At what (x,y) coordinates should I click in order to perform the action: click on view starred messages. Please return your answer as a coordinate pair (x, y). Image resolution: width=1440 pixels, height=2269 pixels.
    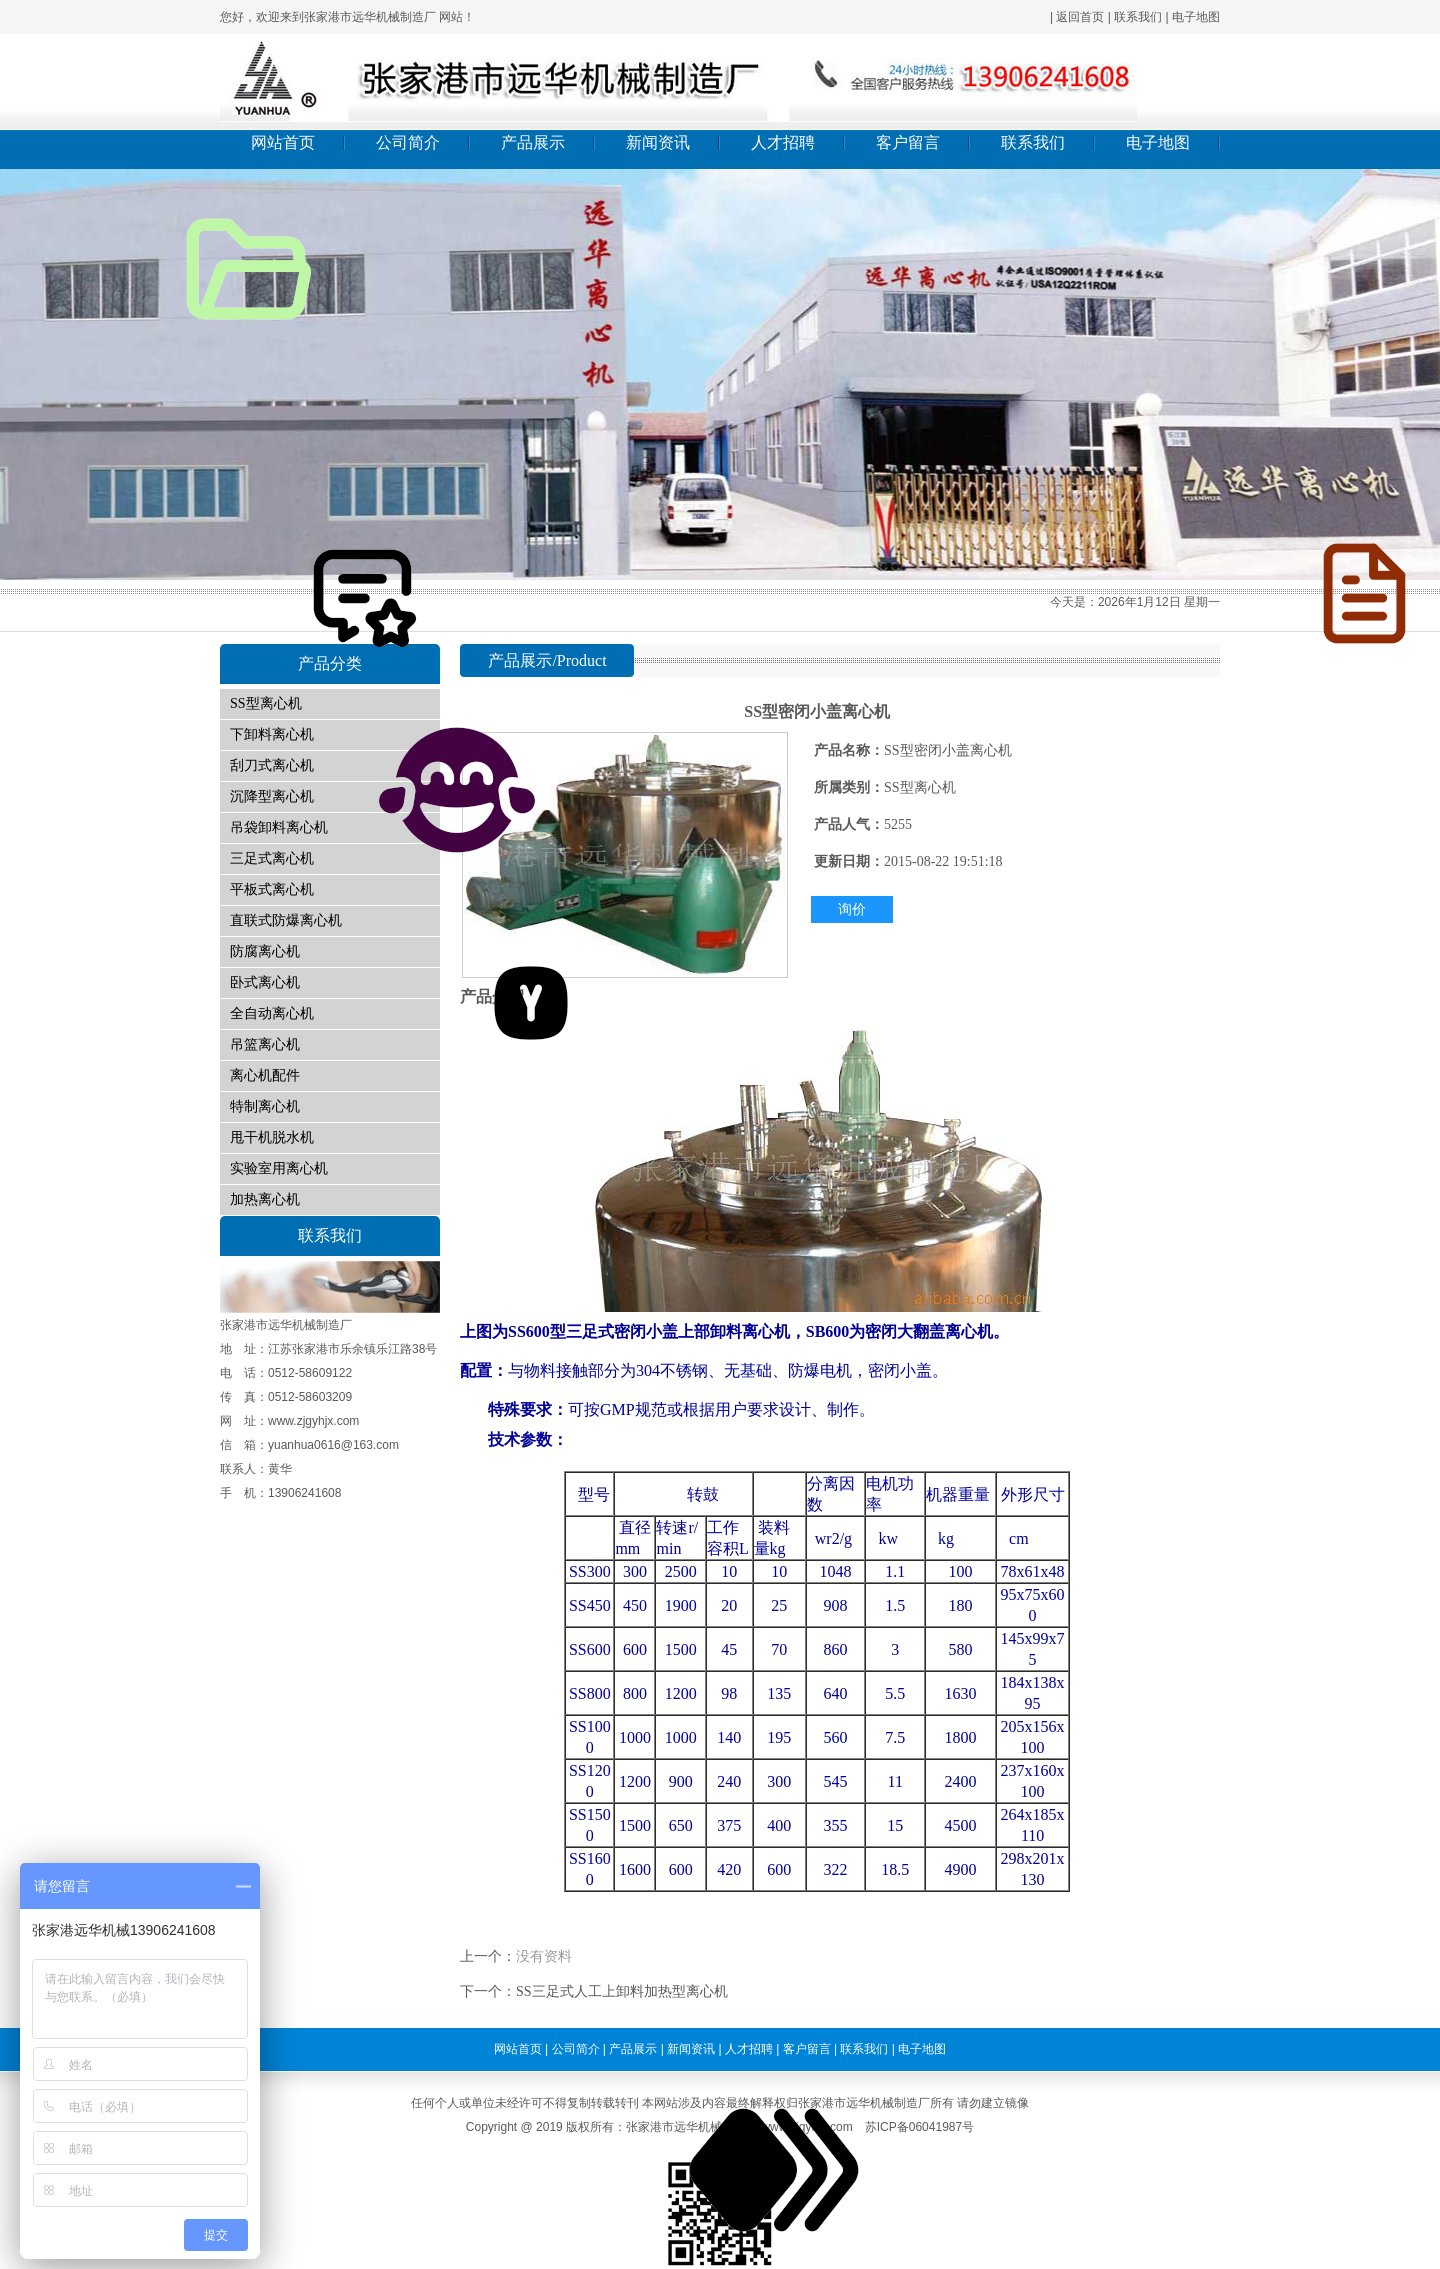
    Looking at the image, I should click on (362, 593).